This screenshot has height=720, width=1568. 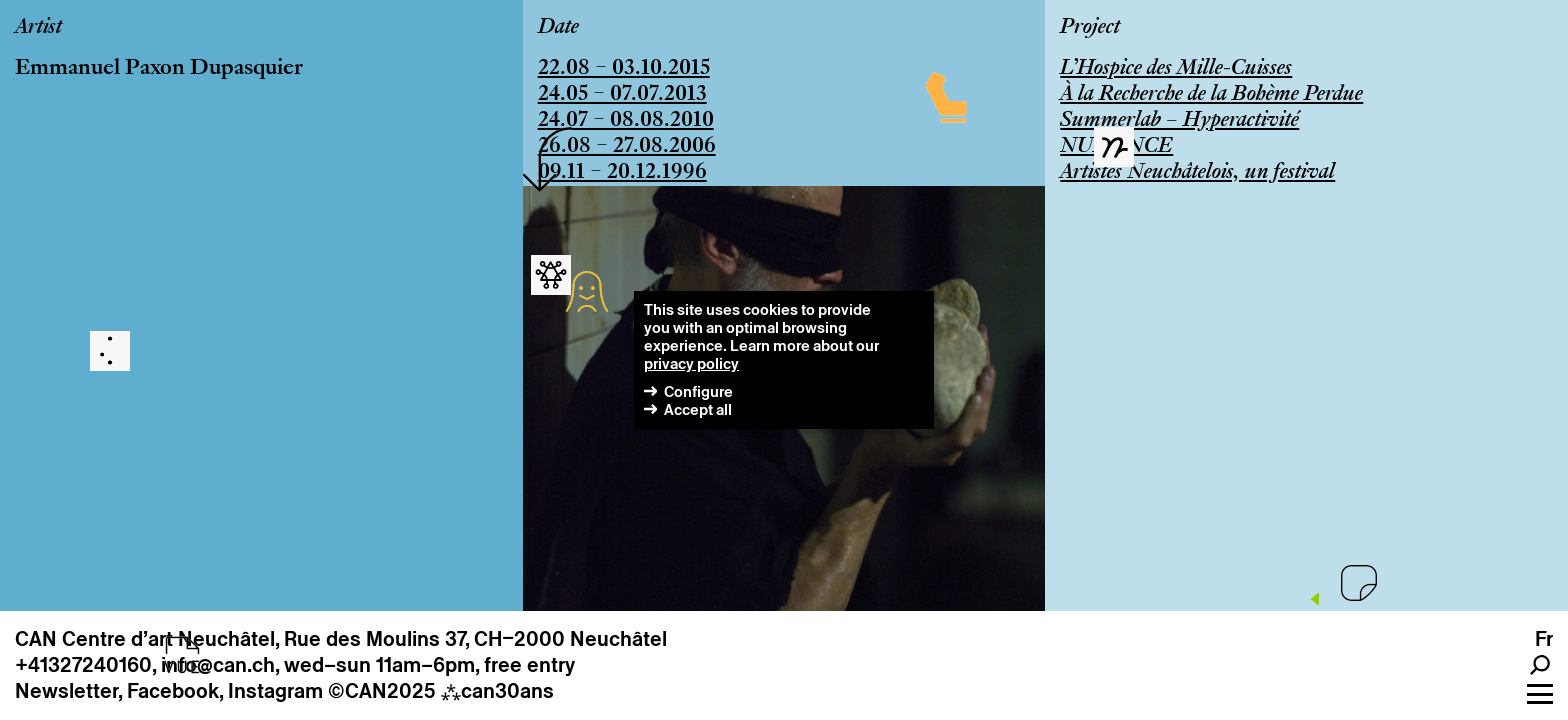 I want to click on indicates linux operating system compatibility, so click(x=587, y=294).